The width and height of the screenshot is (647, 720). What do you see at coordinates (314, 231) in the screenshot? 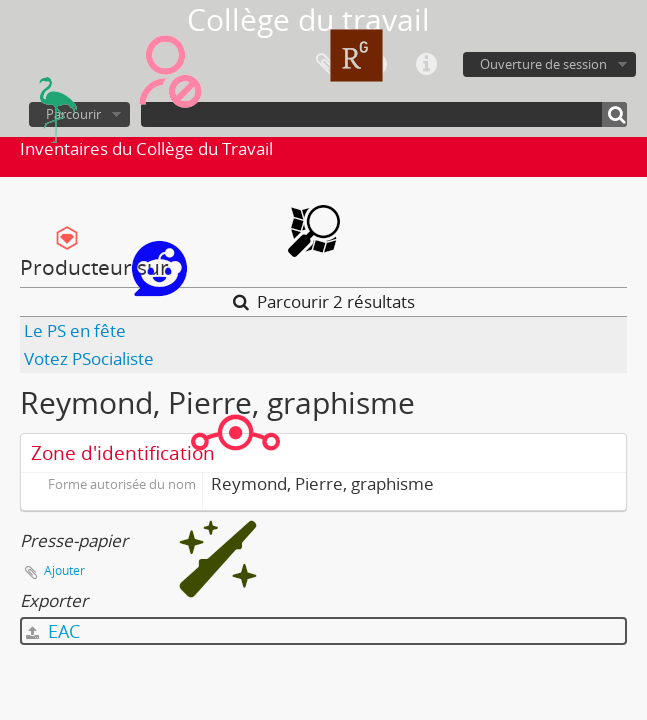
I see `open OpenStreetMap application` at bounding box center [314, 231].